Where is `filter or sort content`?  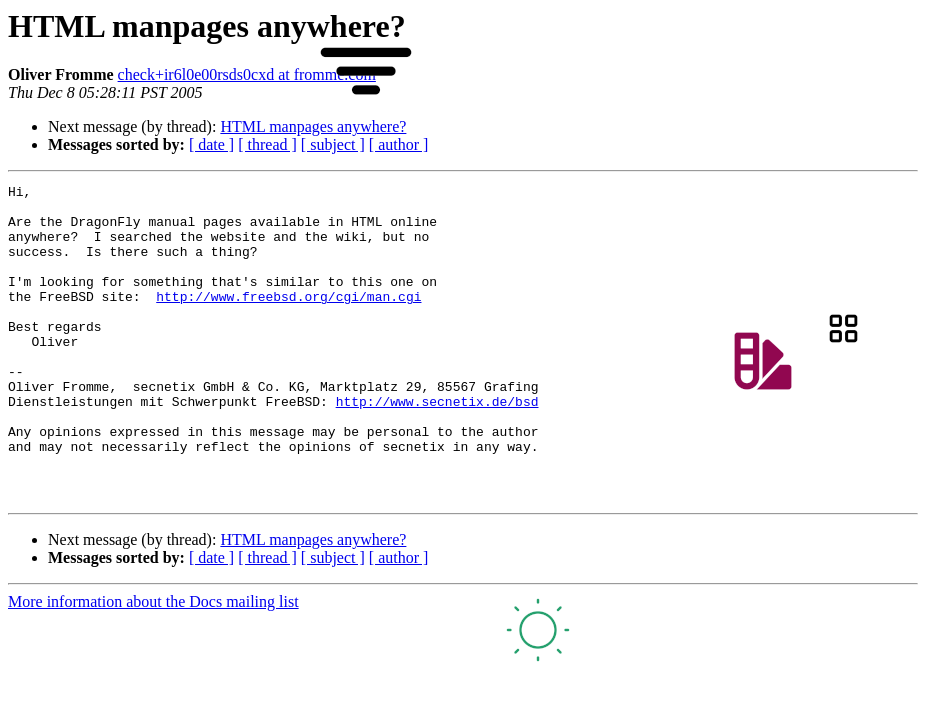
filter or sort content is located at coordinates (366, 68).